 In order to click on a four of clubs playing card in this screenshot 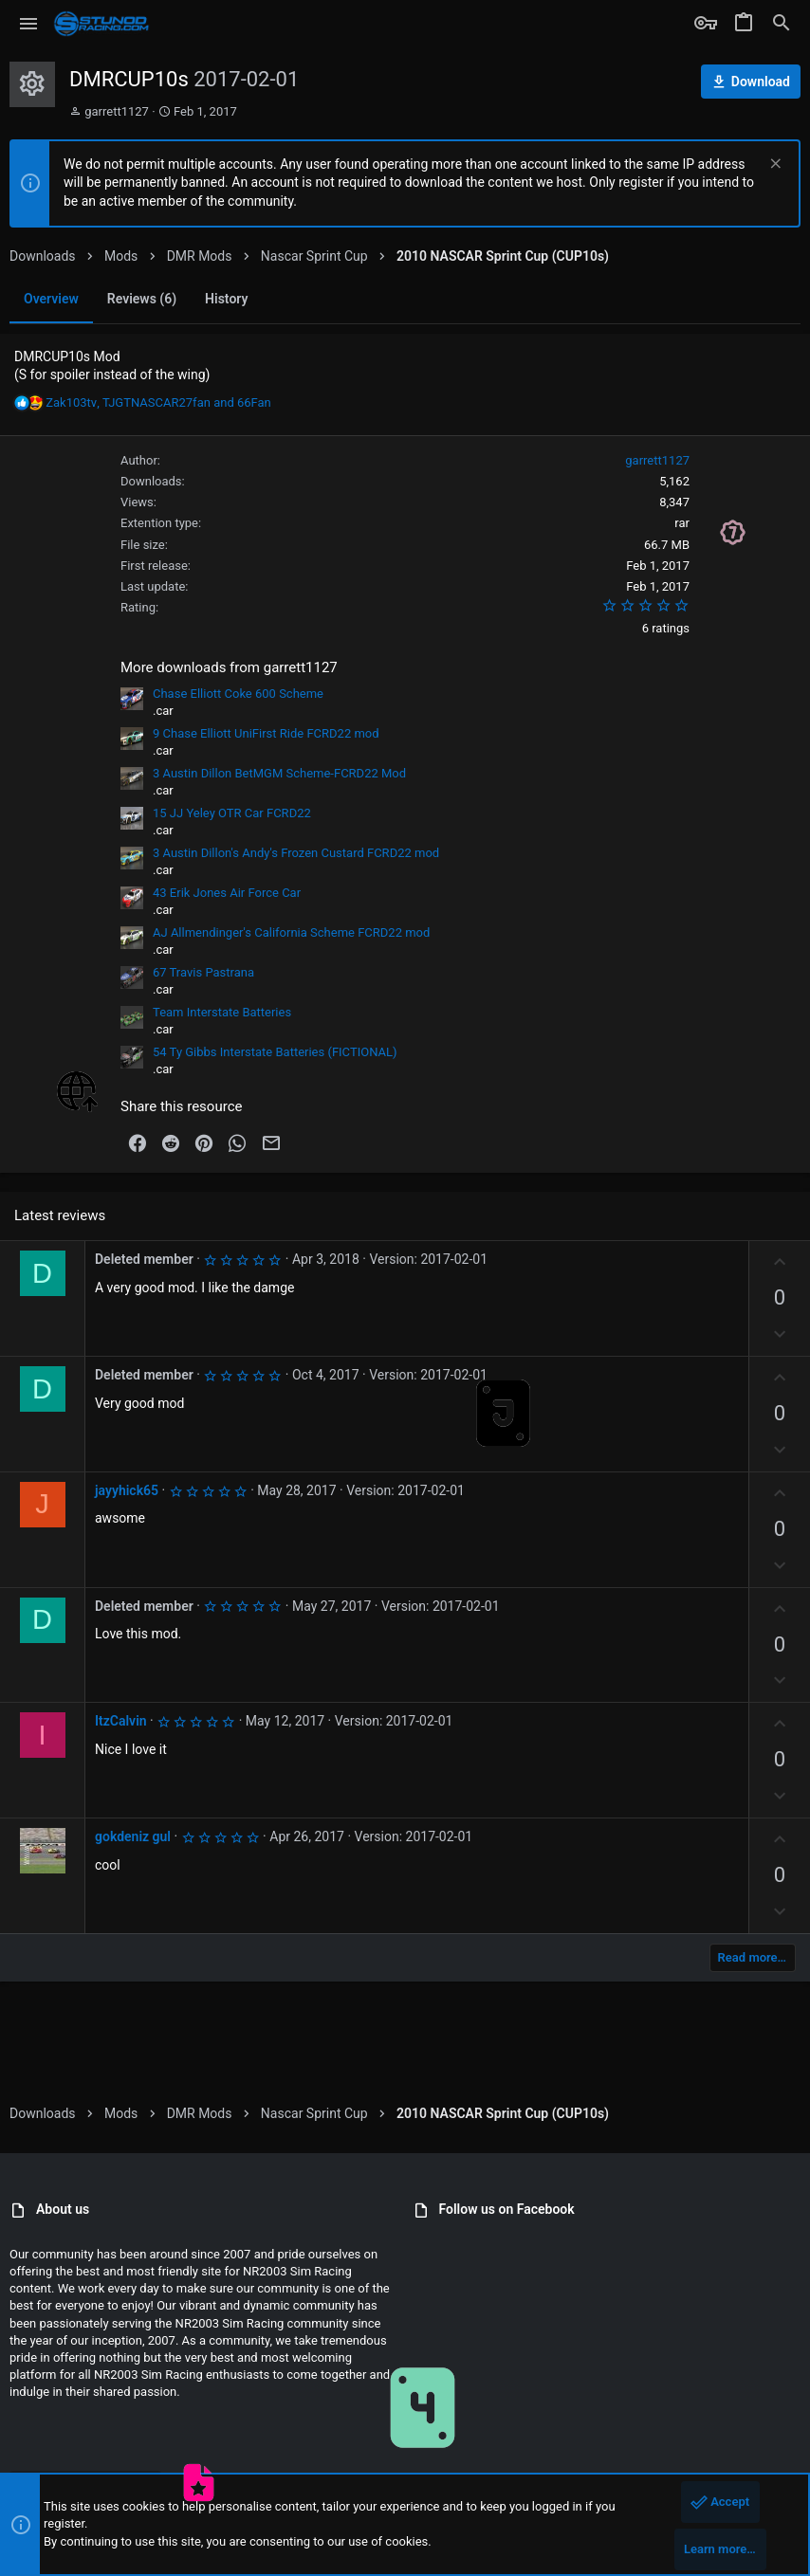, I will do `click(422, 2407)`.